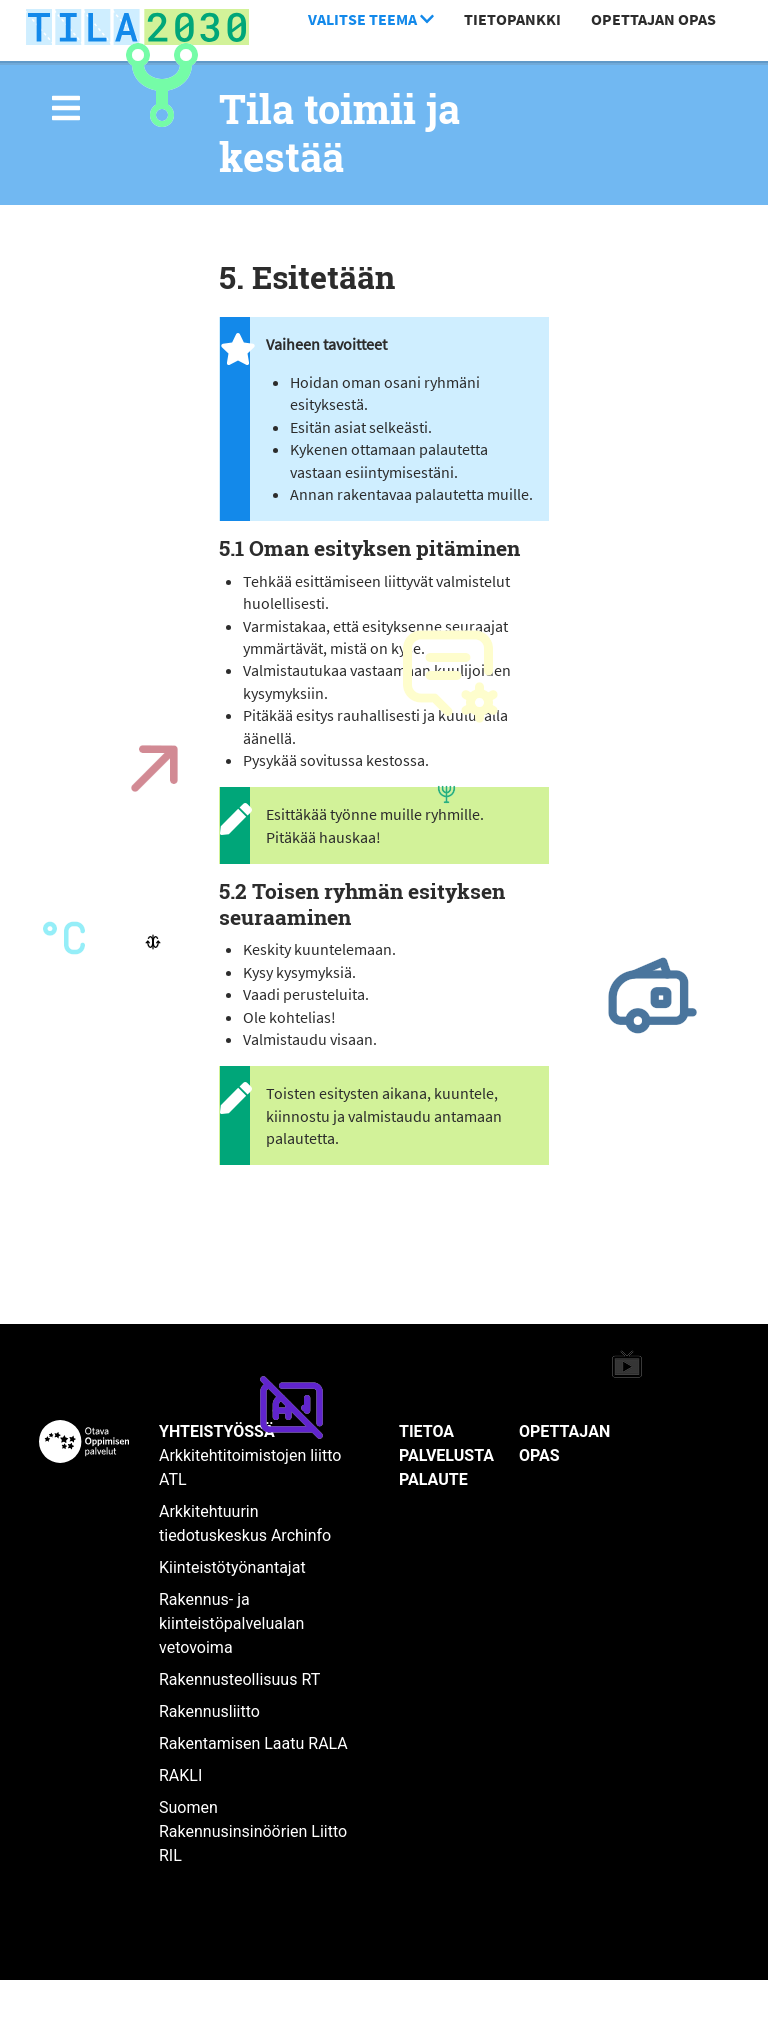  Describe the element at coordinates (650, 995) in the screenshot. I see `browse caravan or RV rentals` at that location.